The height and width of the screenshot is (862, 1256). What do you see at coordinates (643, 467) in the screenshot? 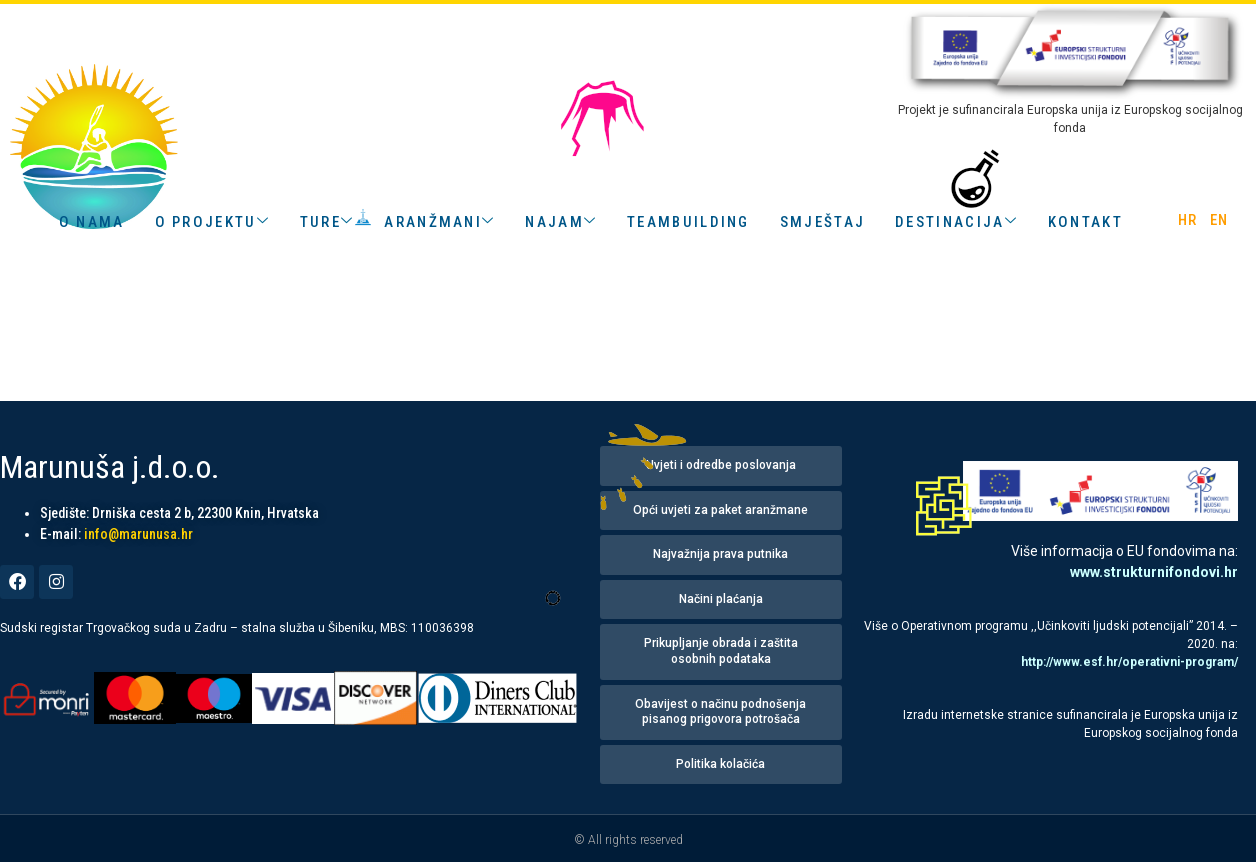
I see `activate area-of-effect attack ability` at bounding box center [643, 467].